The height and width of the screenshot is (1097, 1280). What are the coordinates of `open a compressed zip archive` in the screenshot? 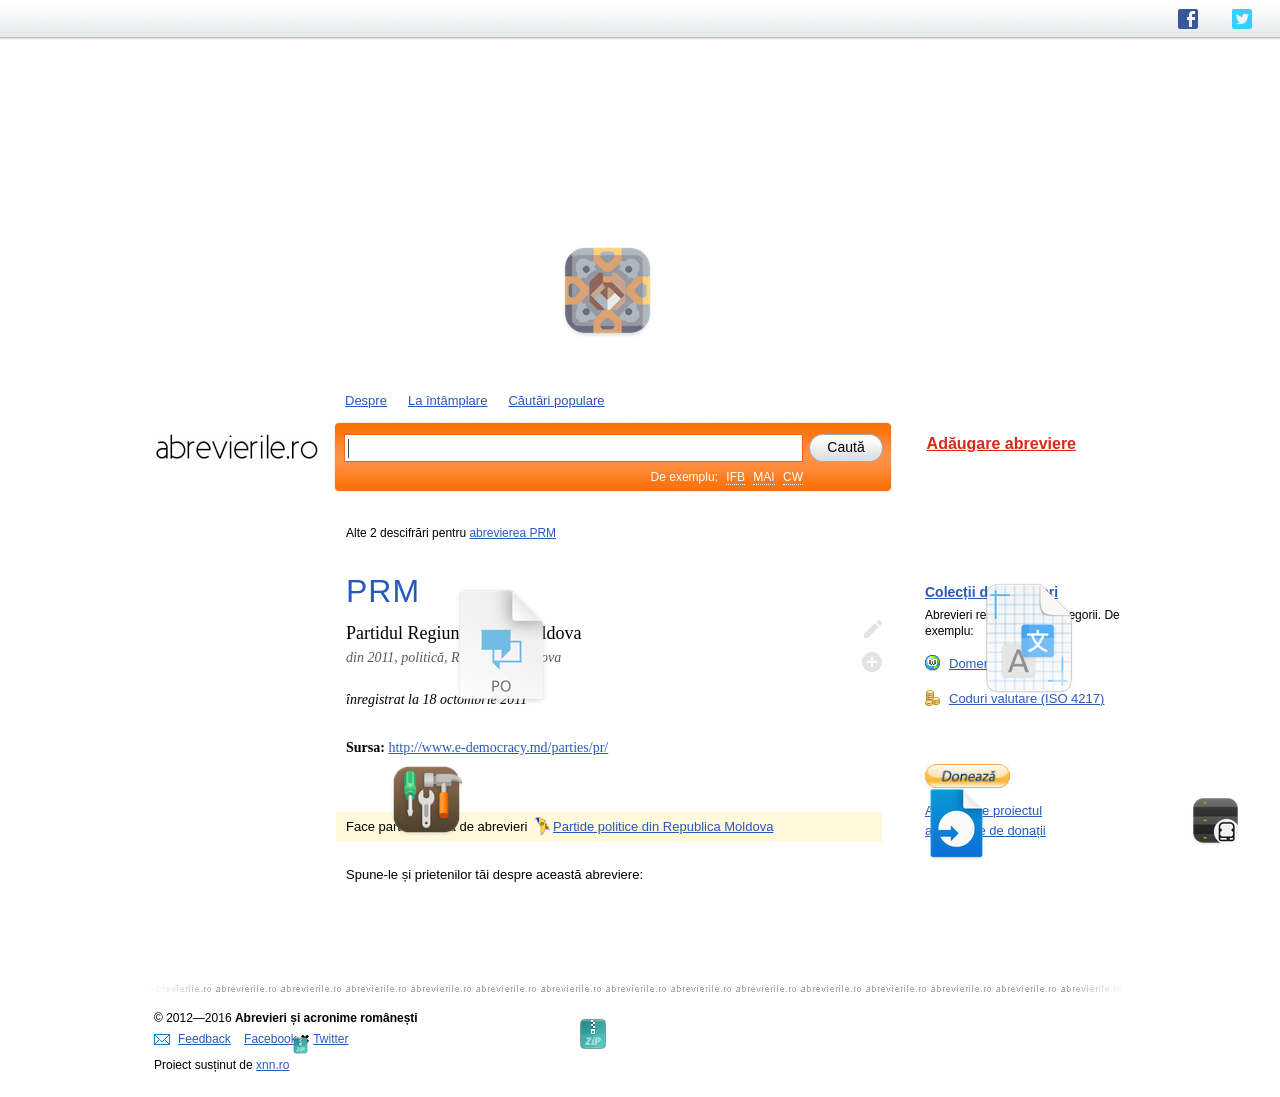 It's located at (593, 1034).